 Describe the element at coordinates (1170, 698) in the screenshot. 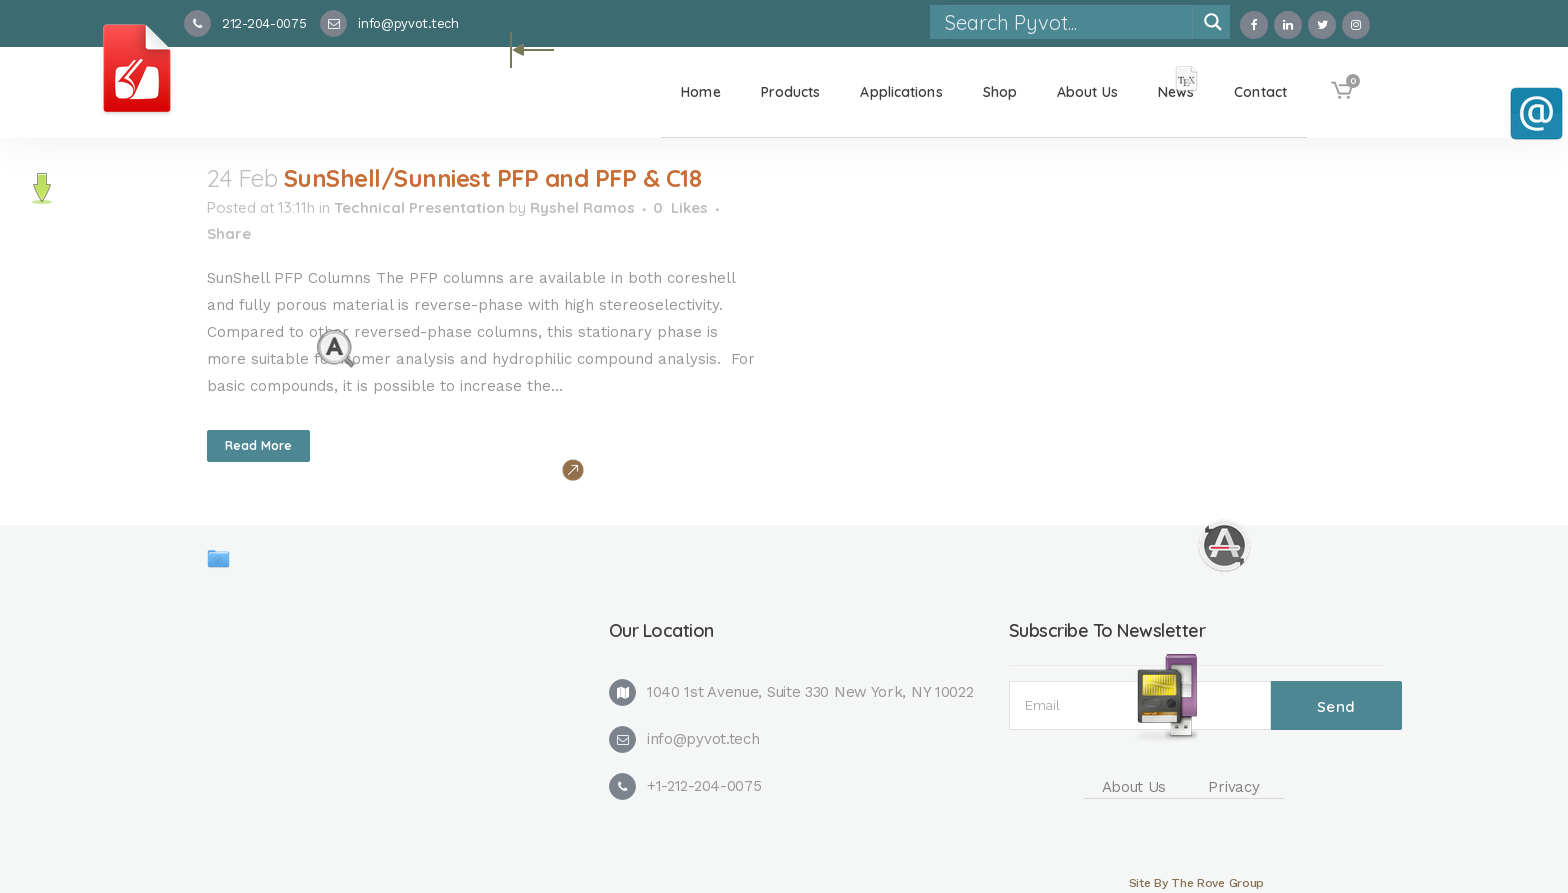

I see `access removable storage devices` at that location.